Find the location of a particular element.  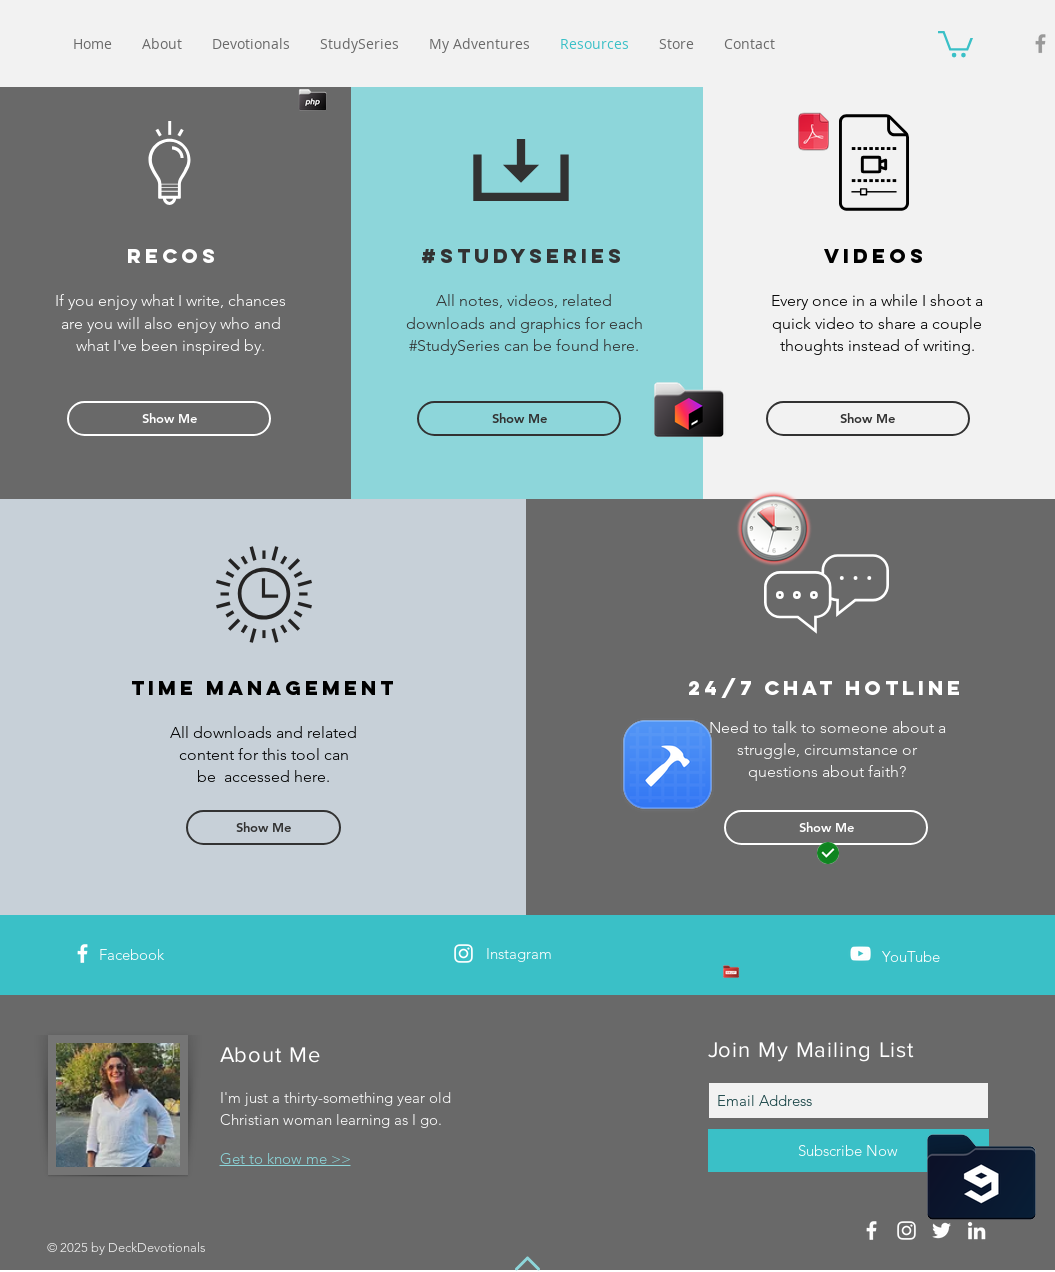

open folder containing JetBrains Toolbox projects is located at coordinates (688, 411).